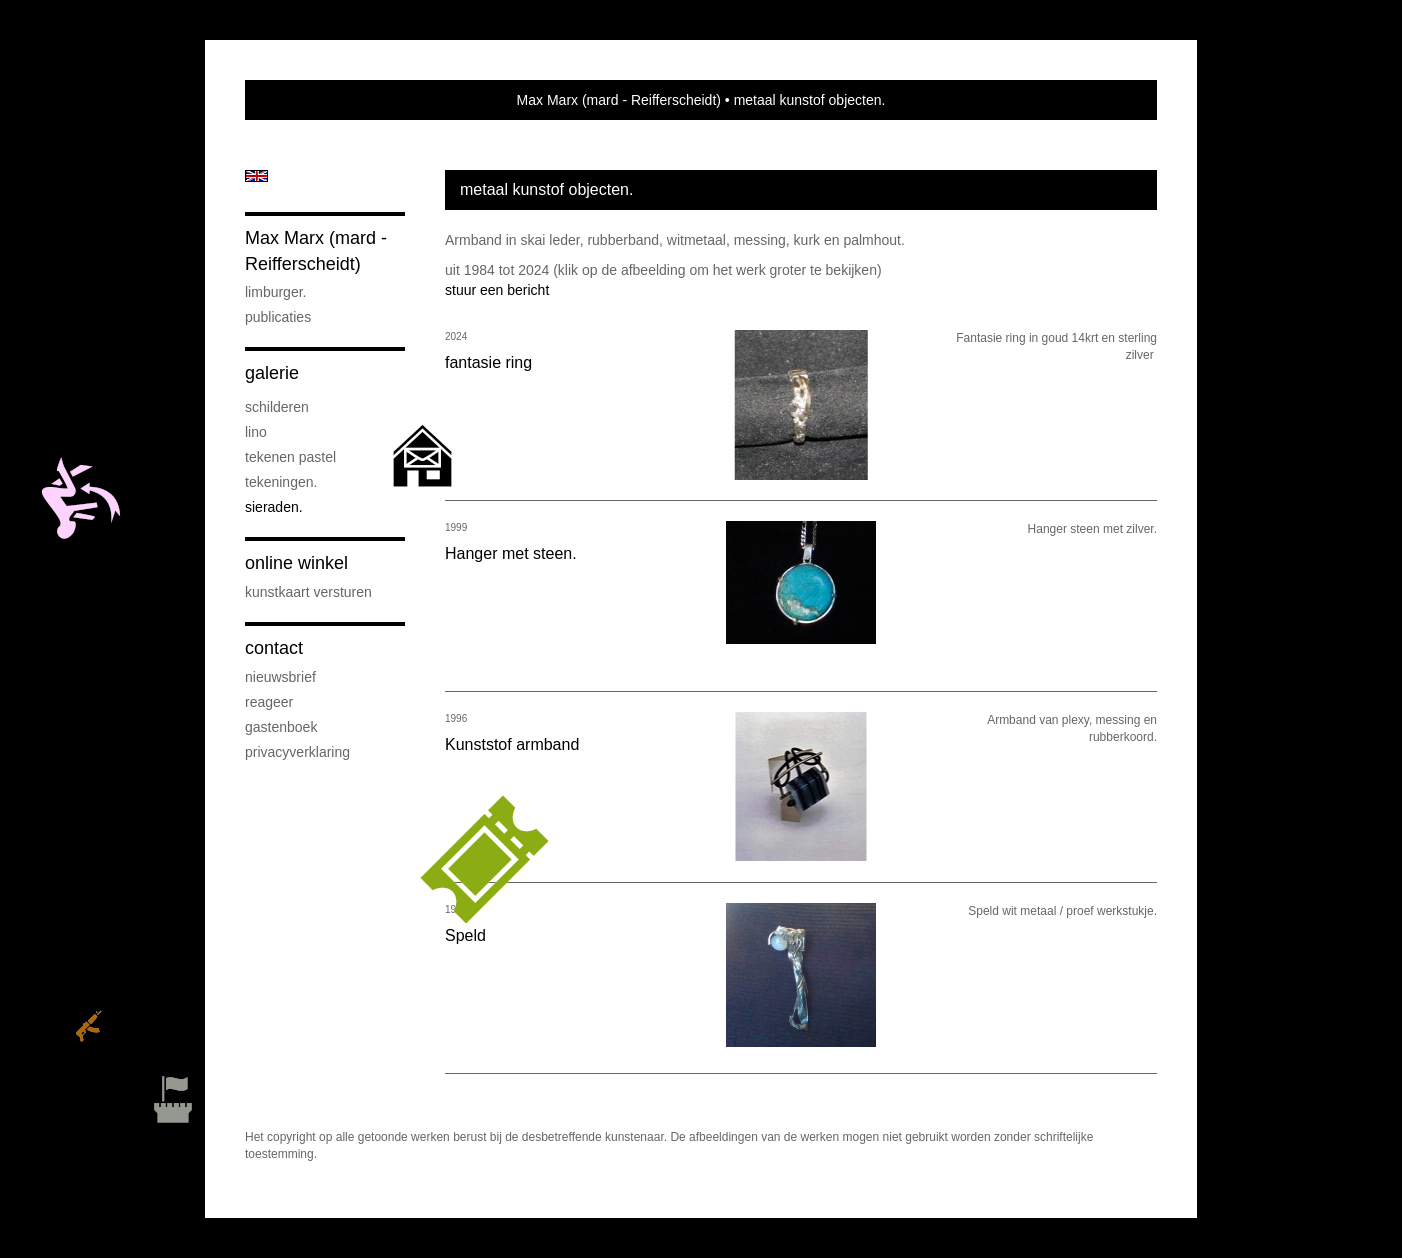  I want to click on view your tickets or passes, so click(484, 859).